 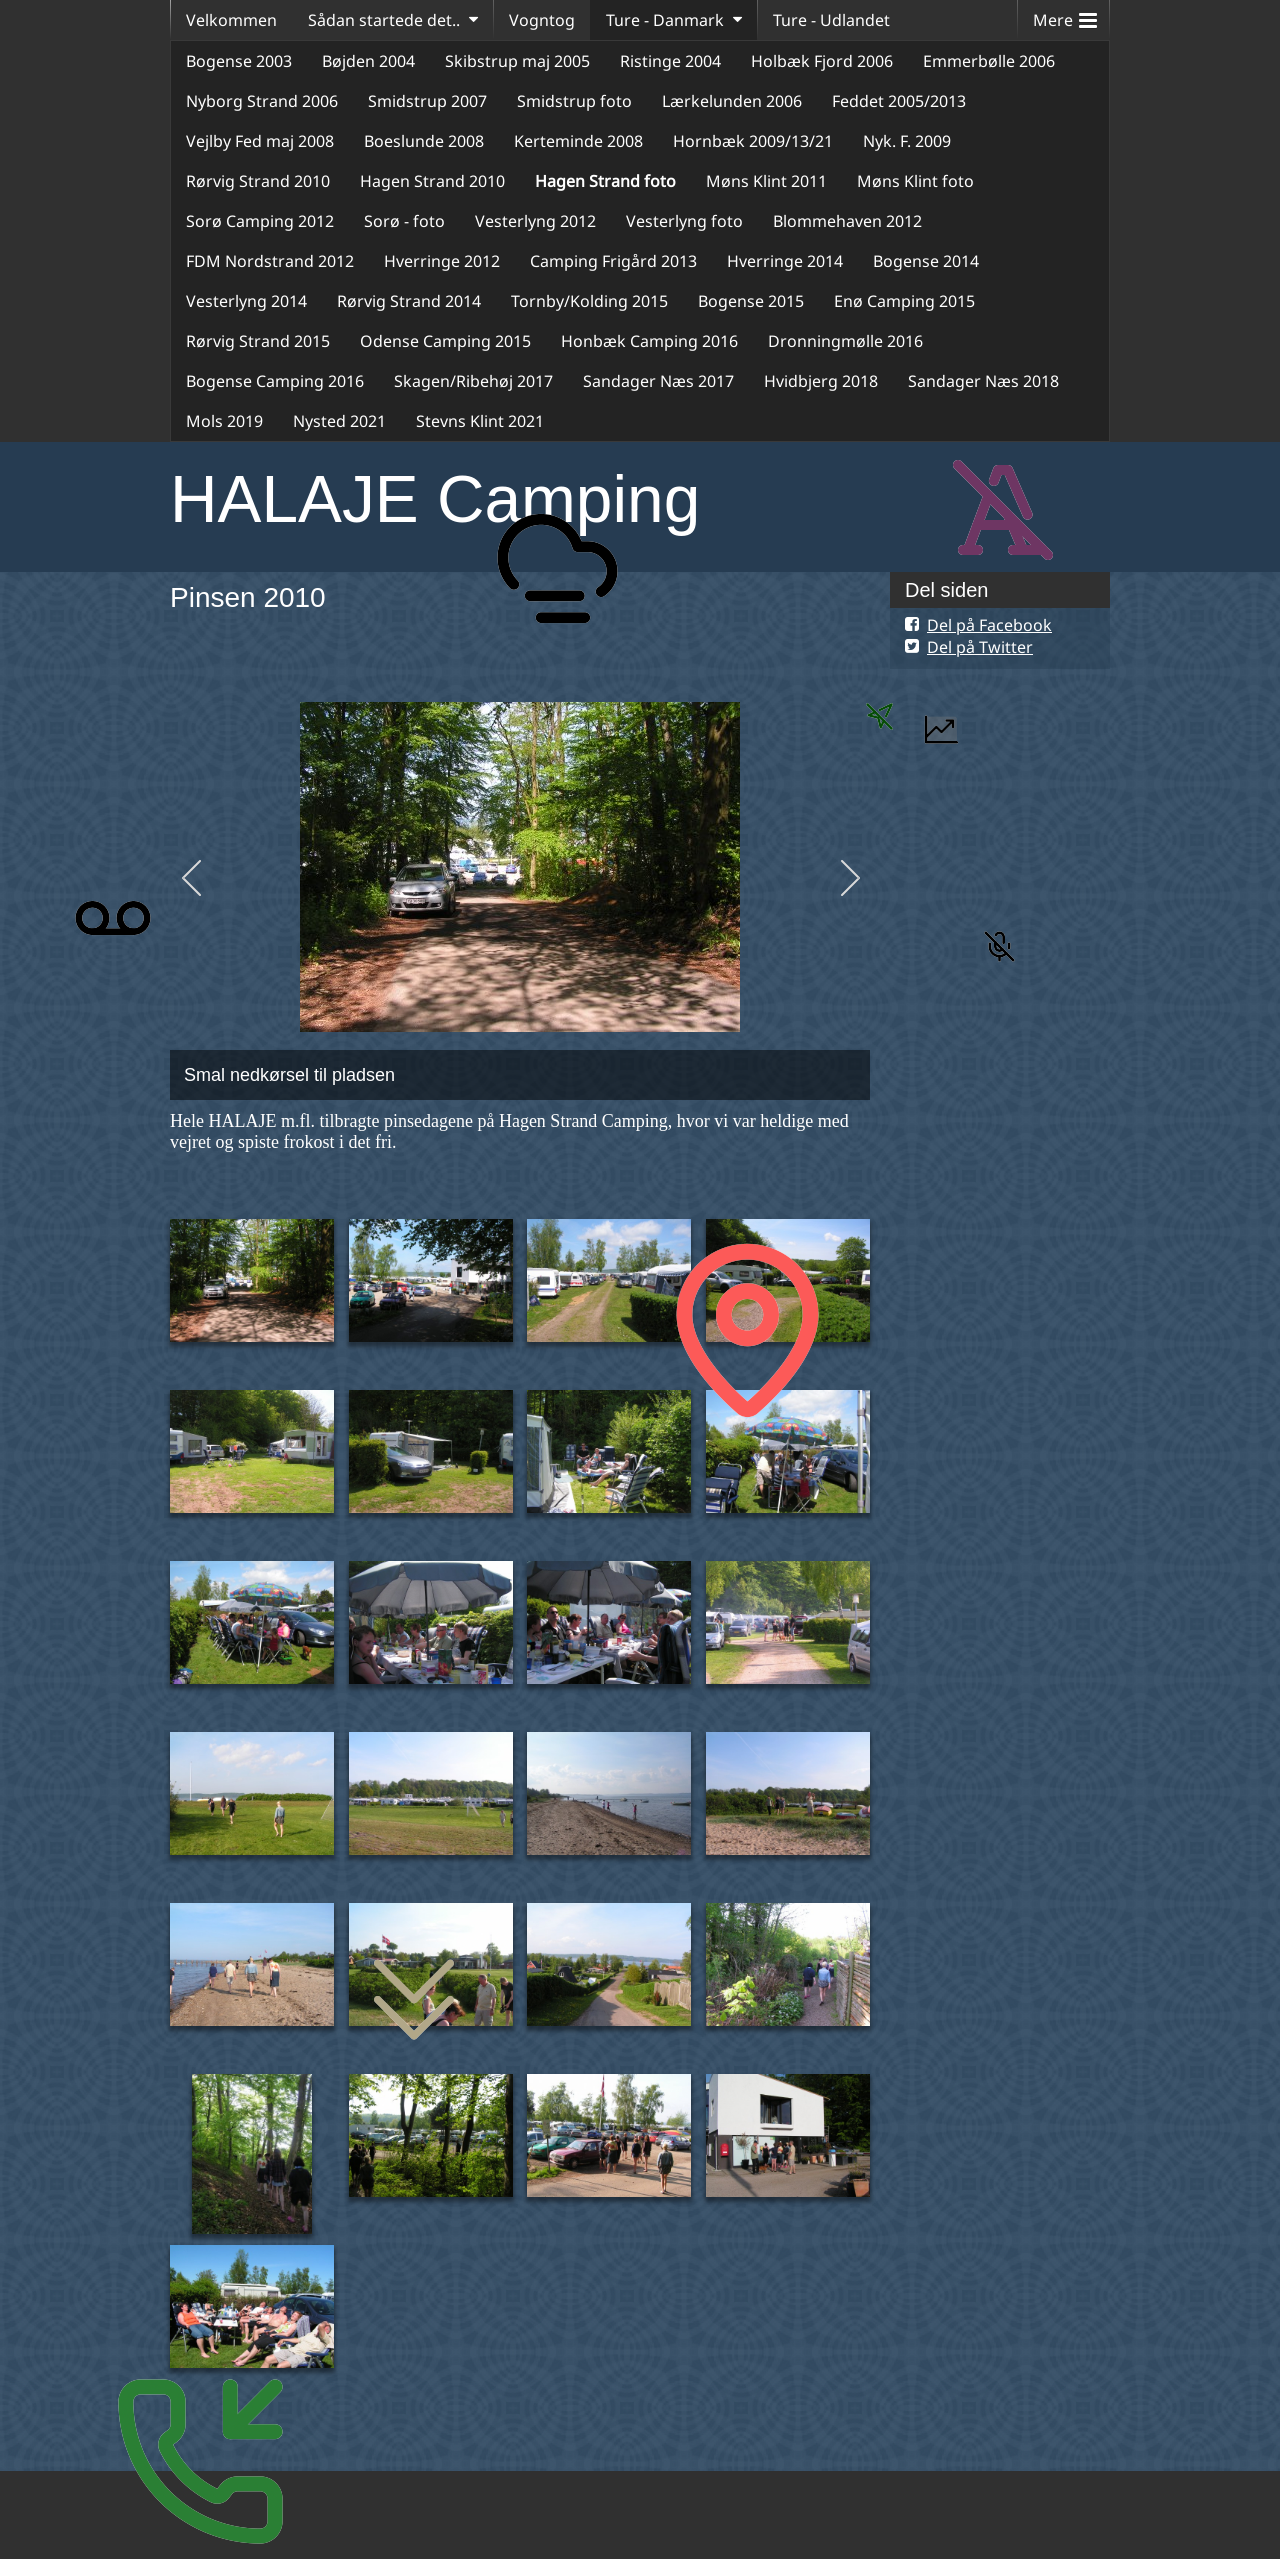 I want to click on mute your microphone, so click(x=999, y=946).